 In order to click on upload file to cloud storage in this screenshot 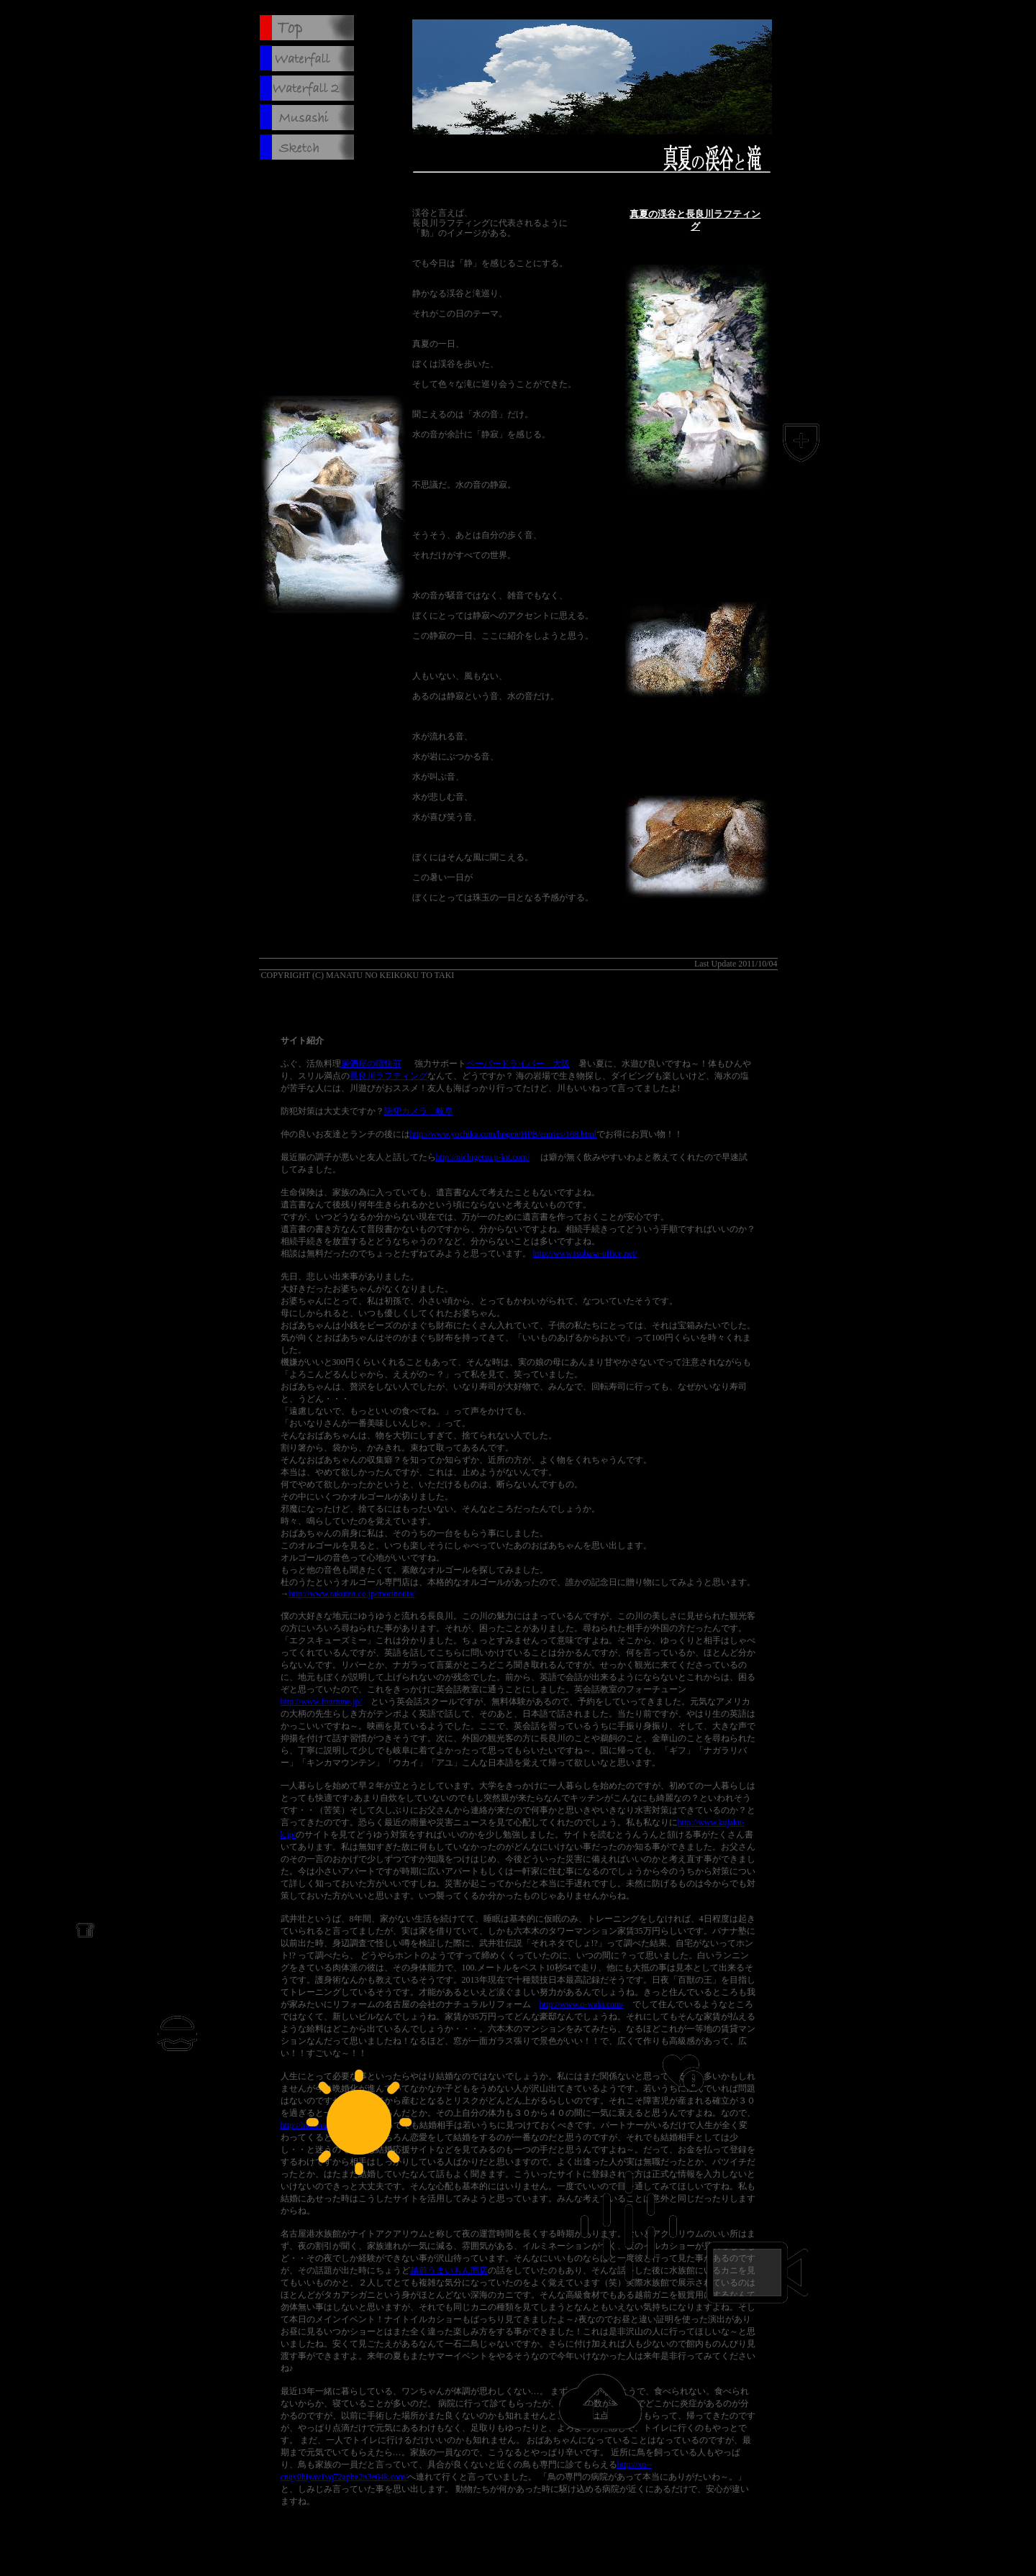, I will do `click(600, 2401)`.